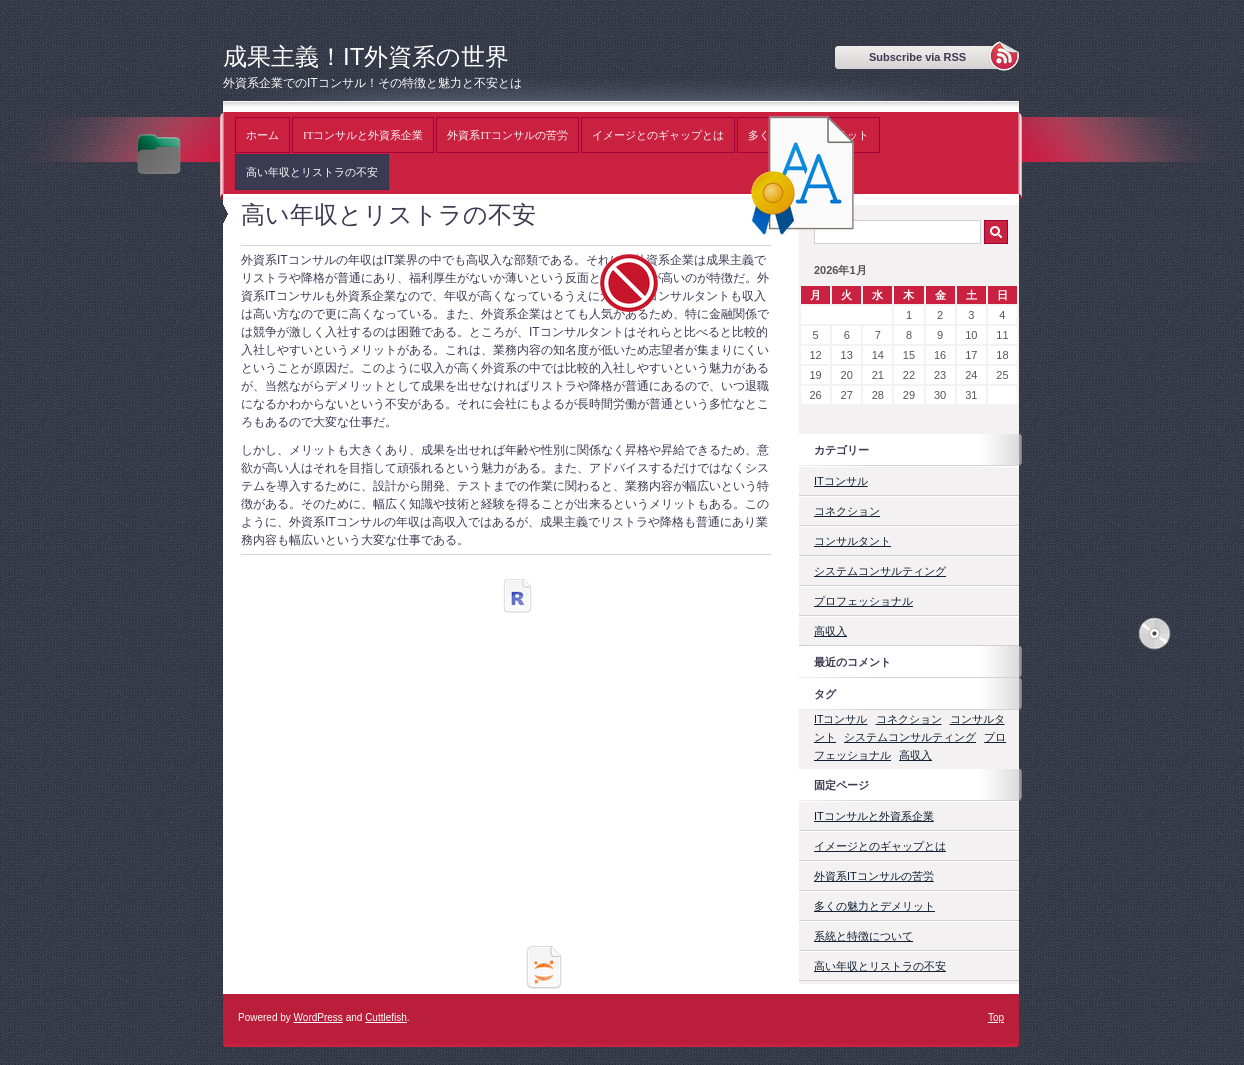 The width and height of the screenshot is (1244, 1065). I want to click on a certified or premium font file, so click(811, 173).